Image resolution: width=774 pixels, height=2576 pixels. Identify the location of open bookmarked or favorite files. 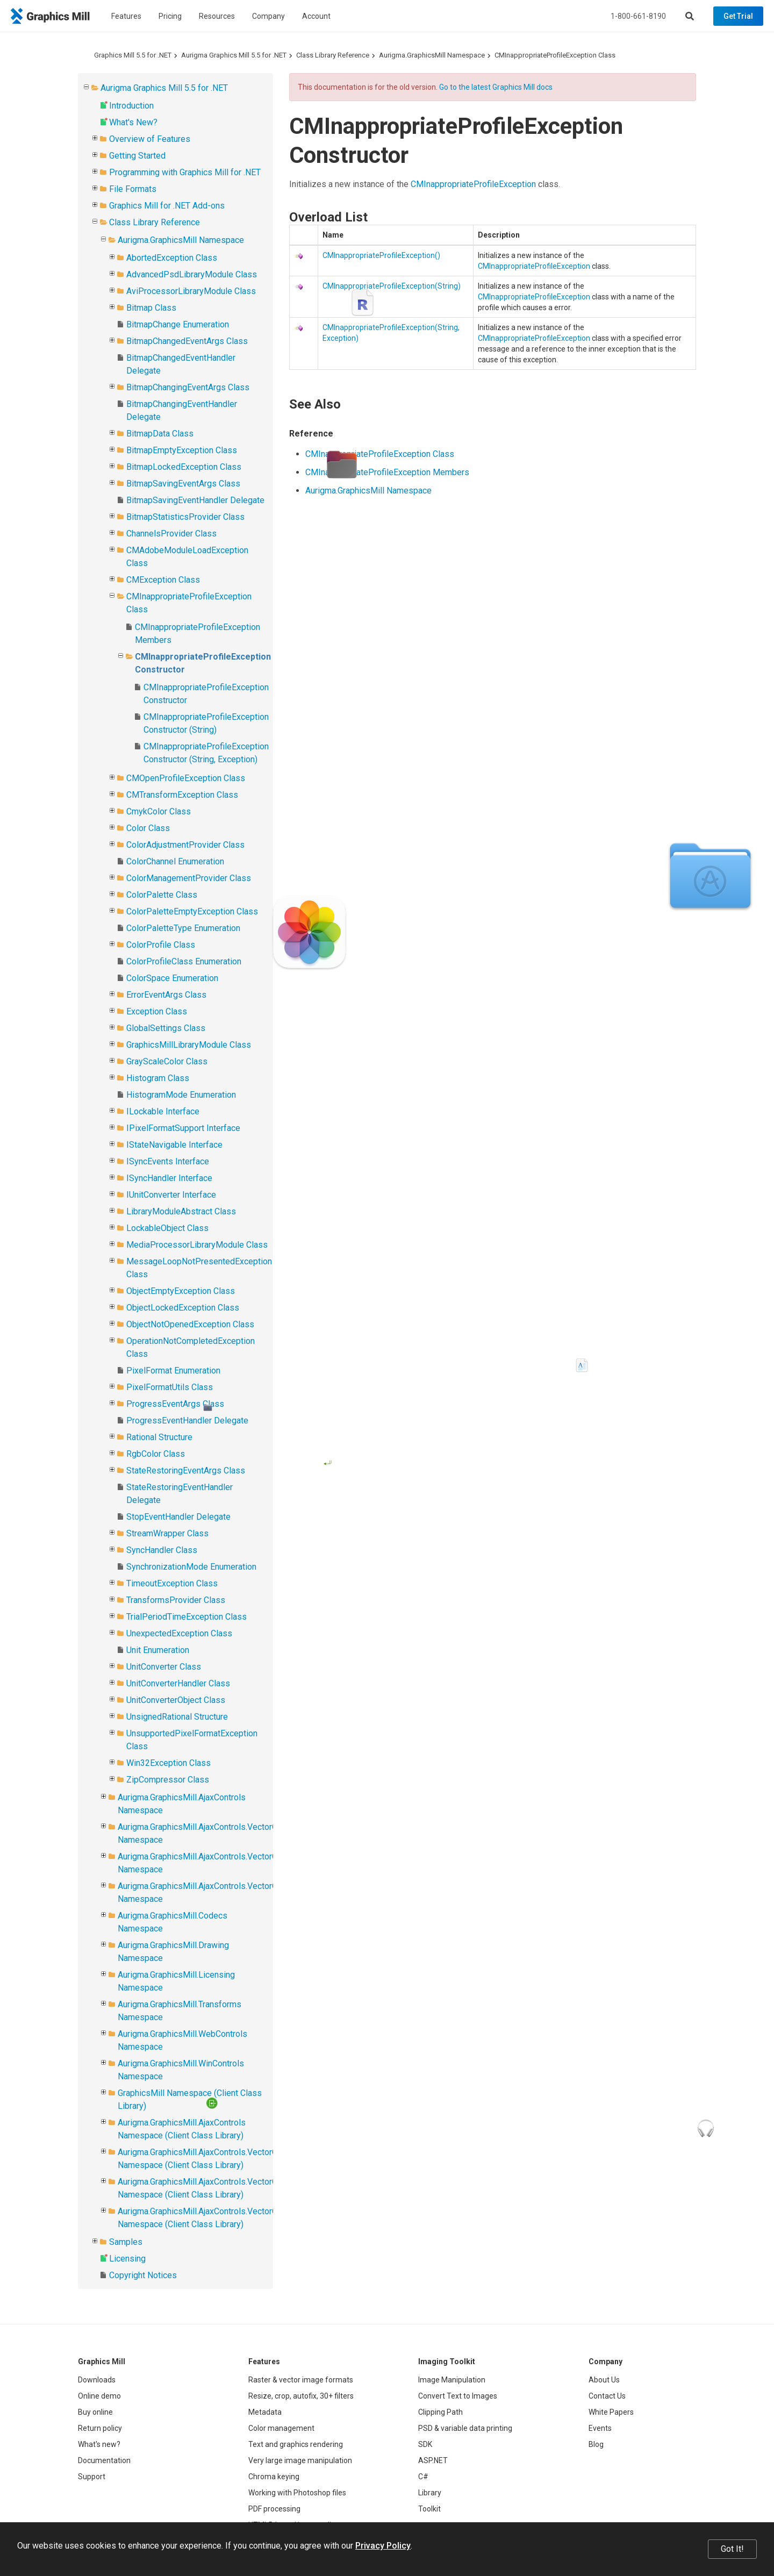
(207, 1407).